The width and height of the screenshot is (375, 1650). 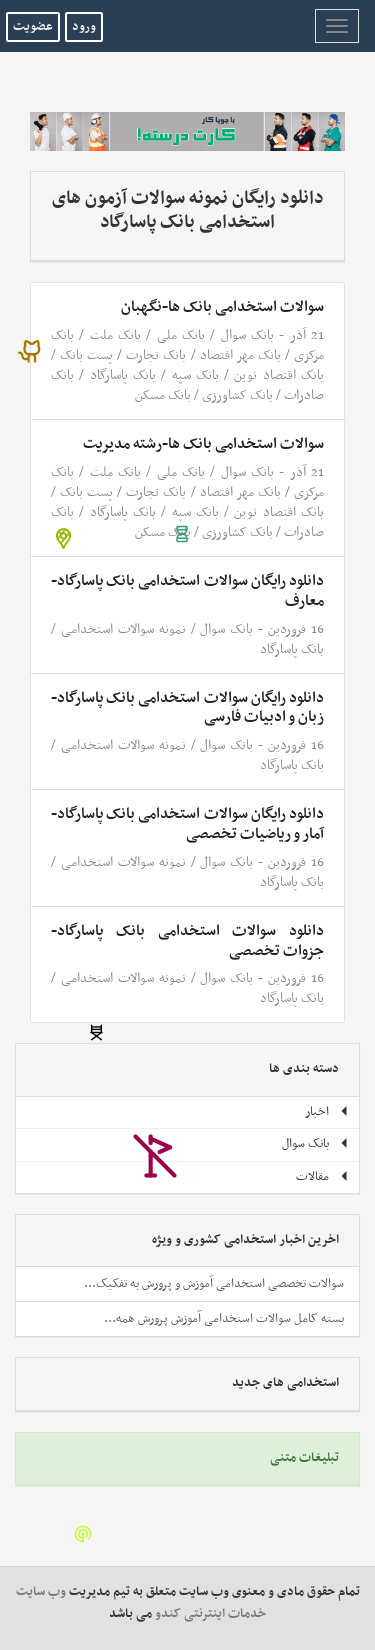 I want to click on disable or remove a flag marker, so click(x=155, y=1156).